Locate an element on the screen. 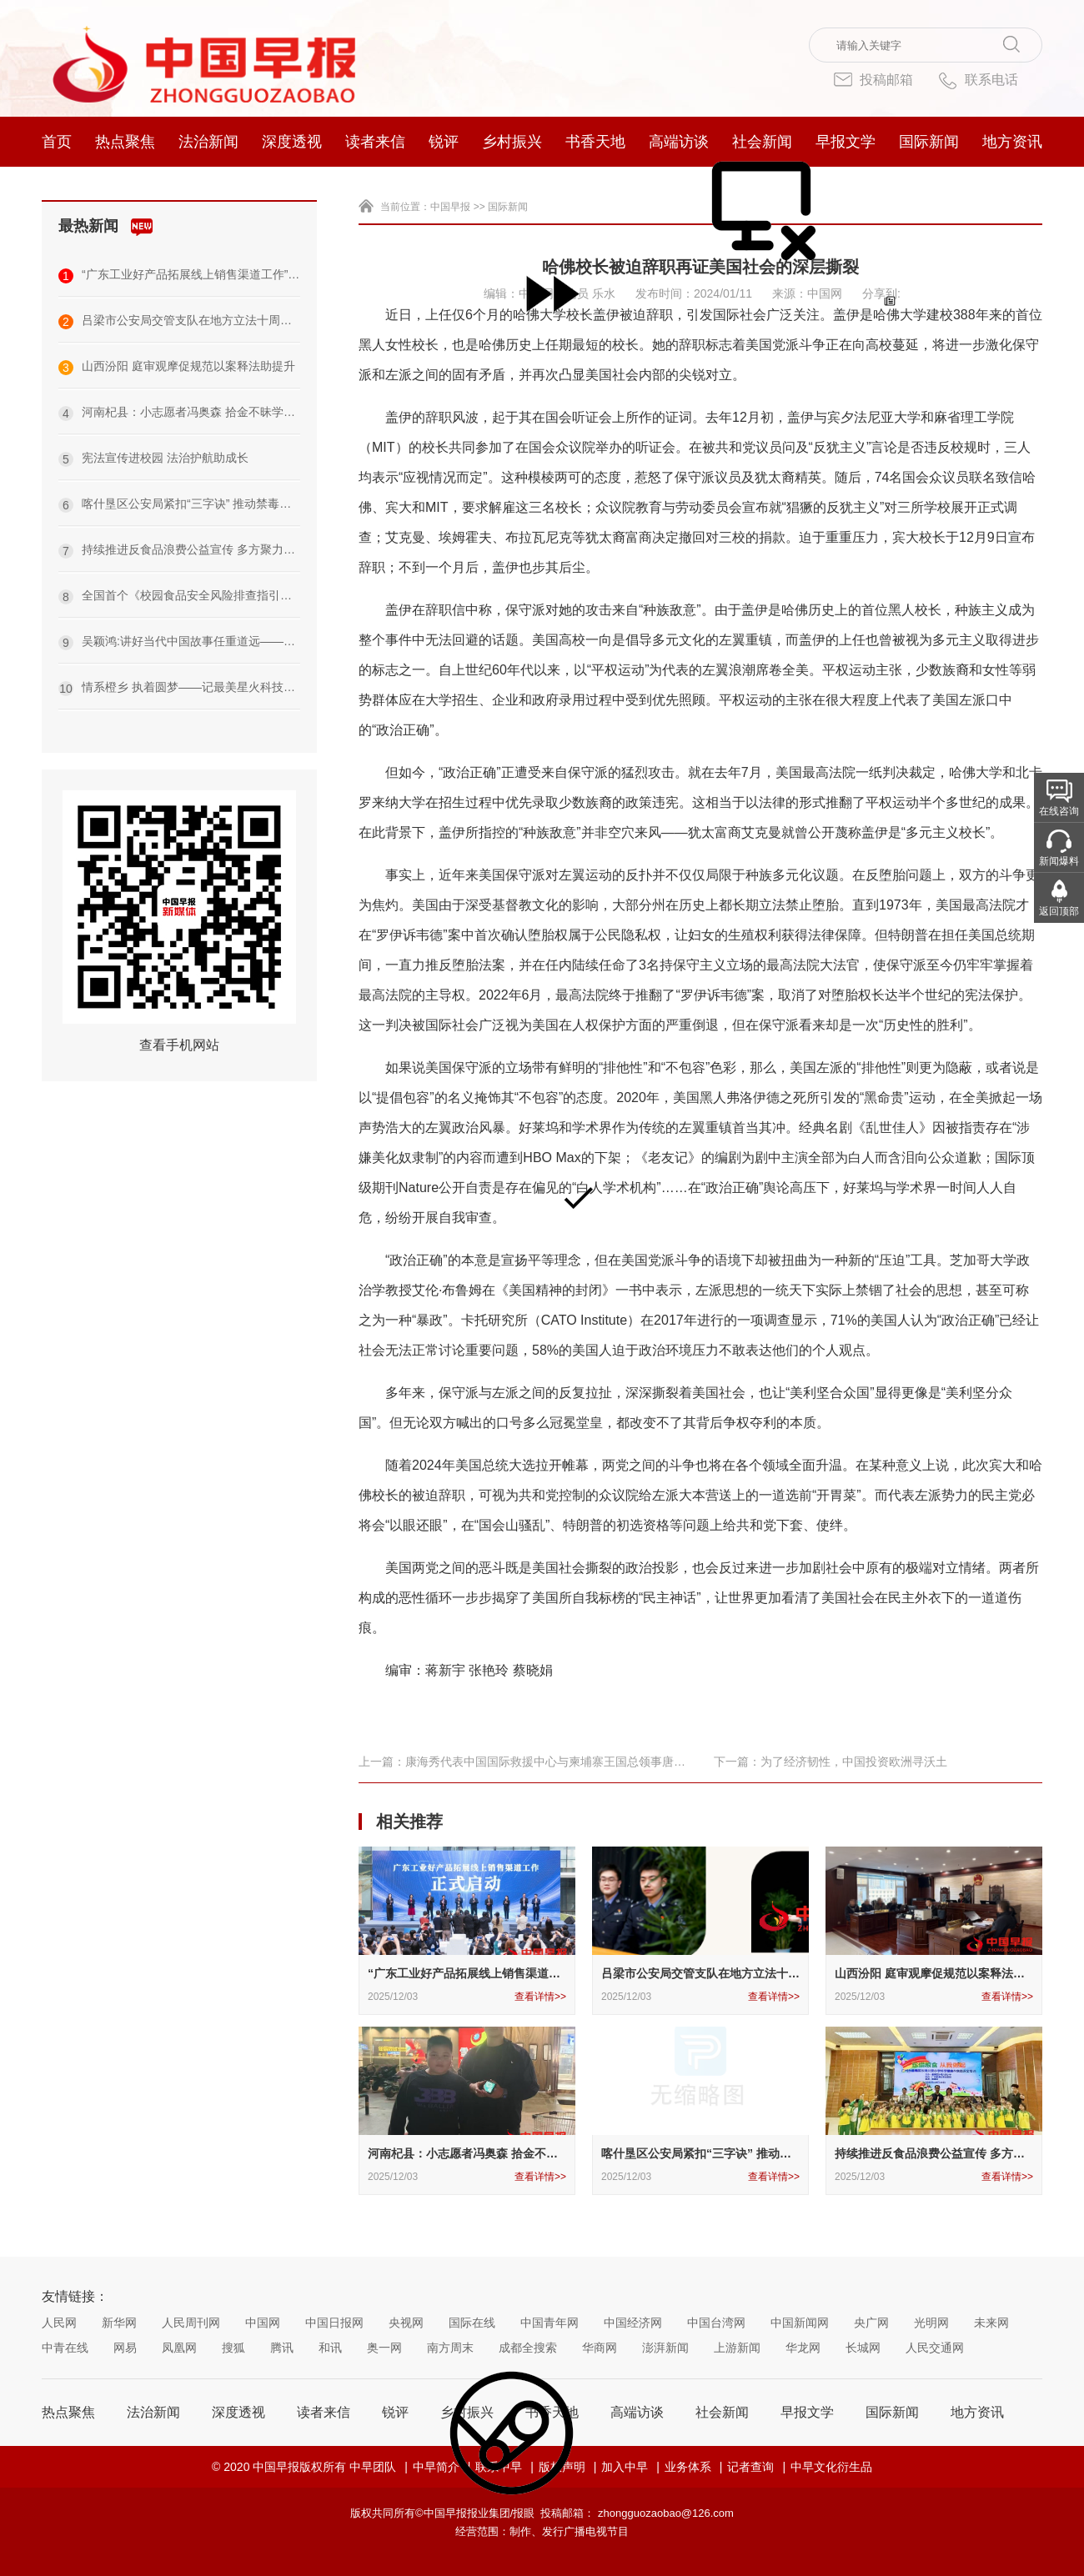 Image resolution: width=1084 pixels, height=2576 pixels. confirm or submit an action is located at coordinates (578, 1197).